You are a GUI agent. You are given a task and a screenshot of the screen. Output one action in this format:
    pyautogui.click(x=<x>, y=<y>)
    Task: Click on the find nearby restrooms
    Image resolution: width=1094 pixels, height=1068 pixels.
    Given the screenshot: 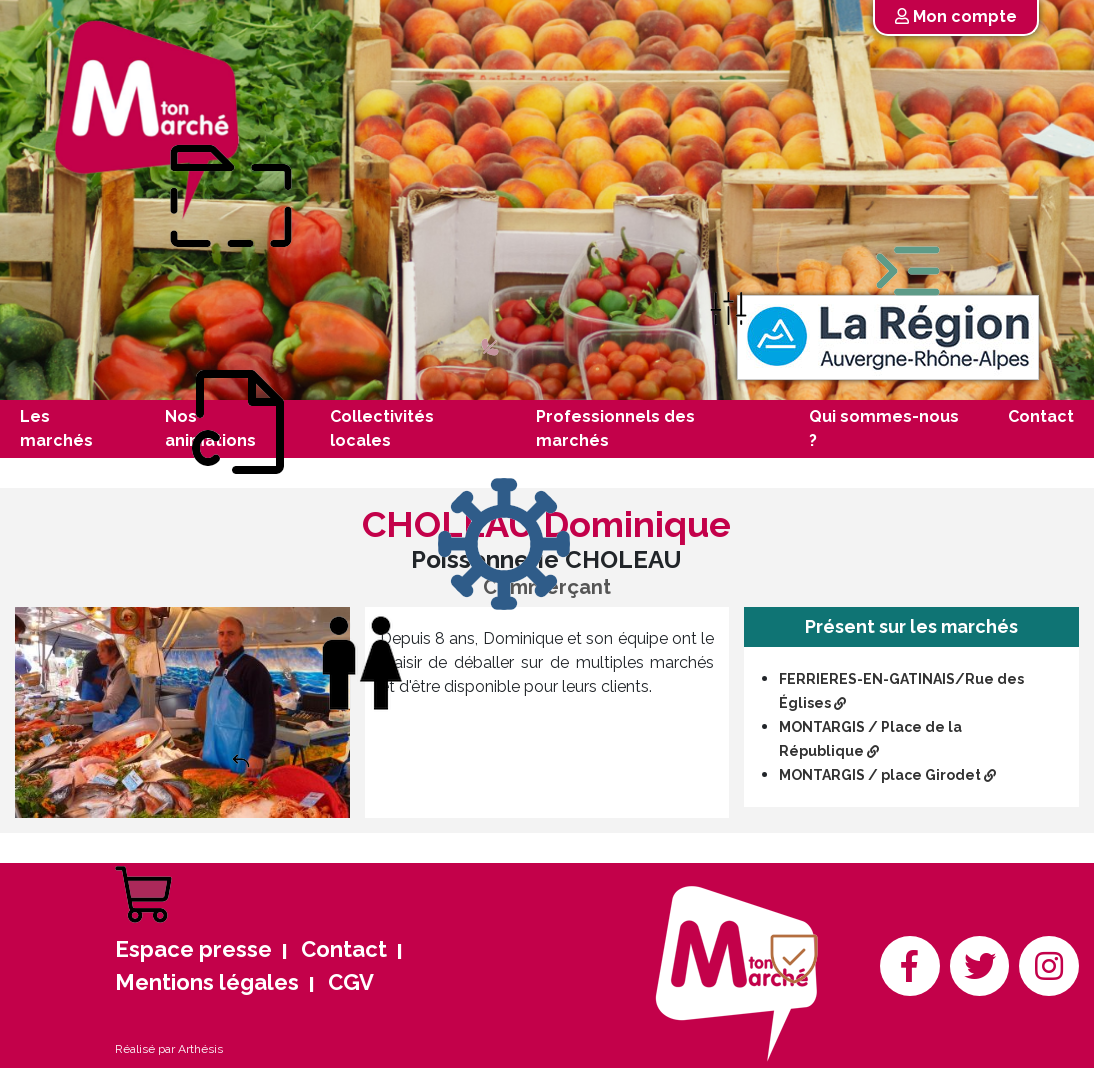 What is the action you would take?
    pyautogui.click(x=360, y=663)
    